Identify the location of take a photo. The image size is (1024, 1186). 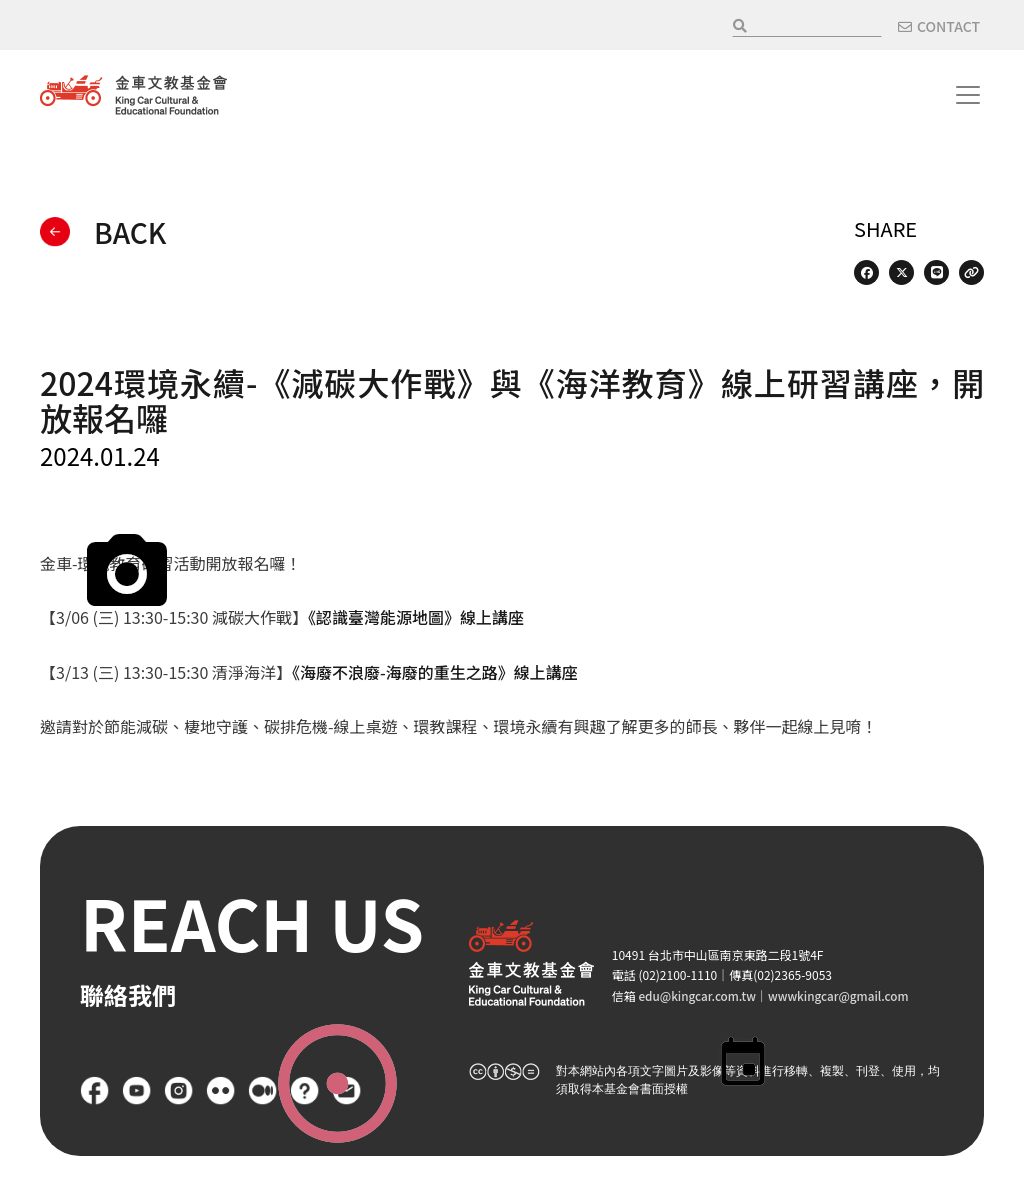
(127, 574).